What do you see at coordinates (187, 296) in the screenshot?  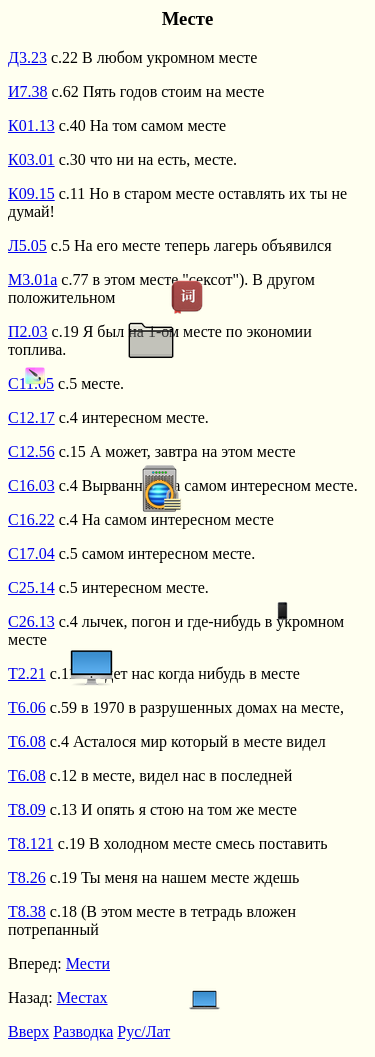 I see `open the dictionary app` at bounding box center [187, 296].